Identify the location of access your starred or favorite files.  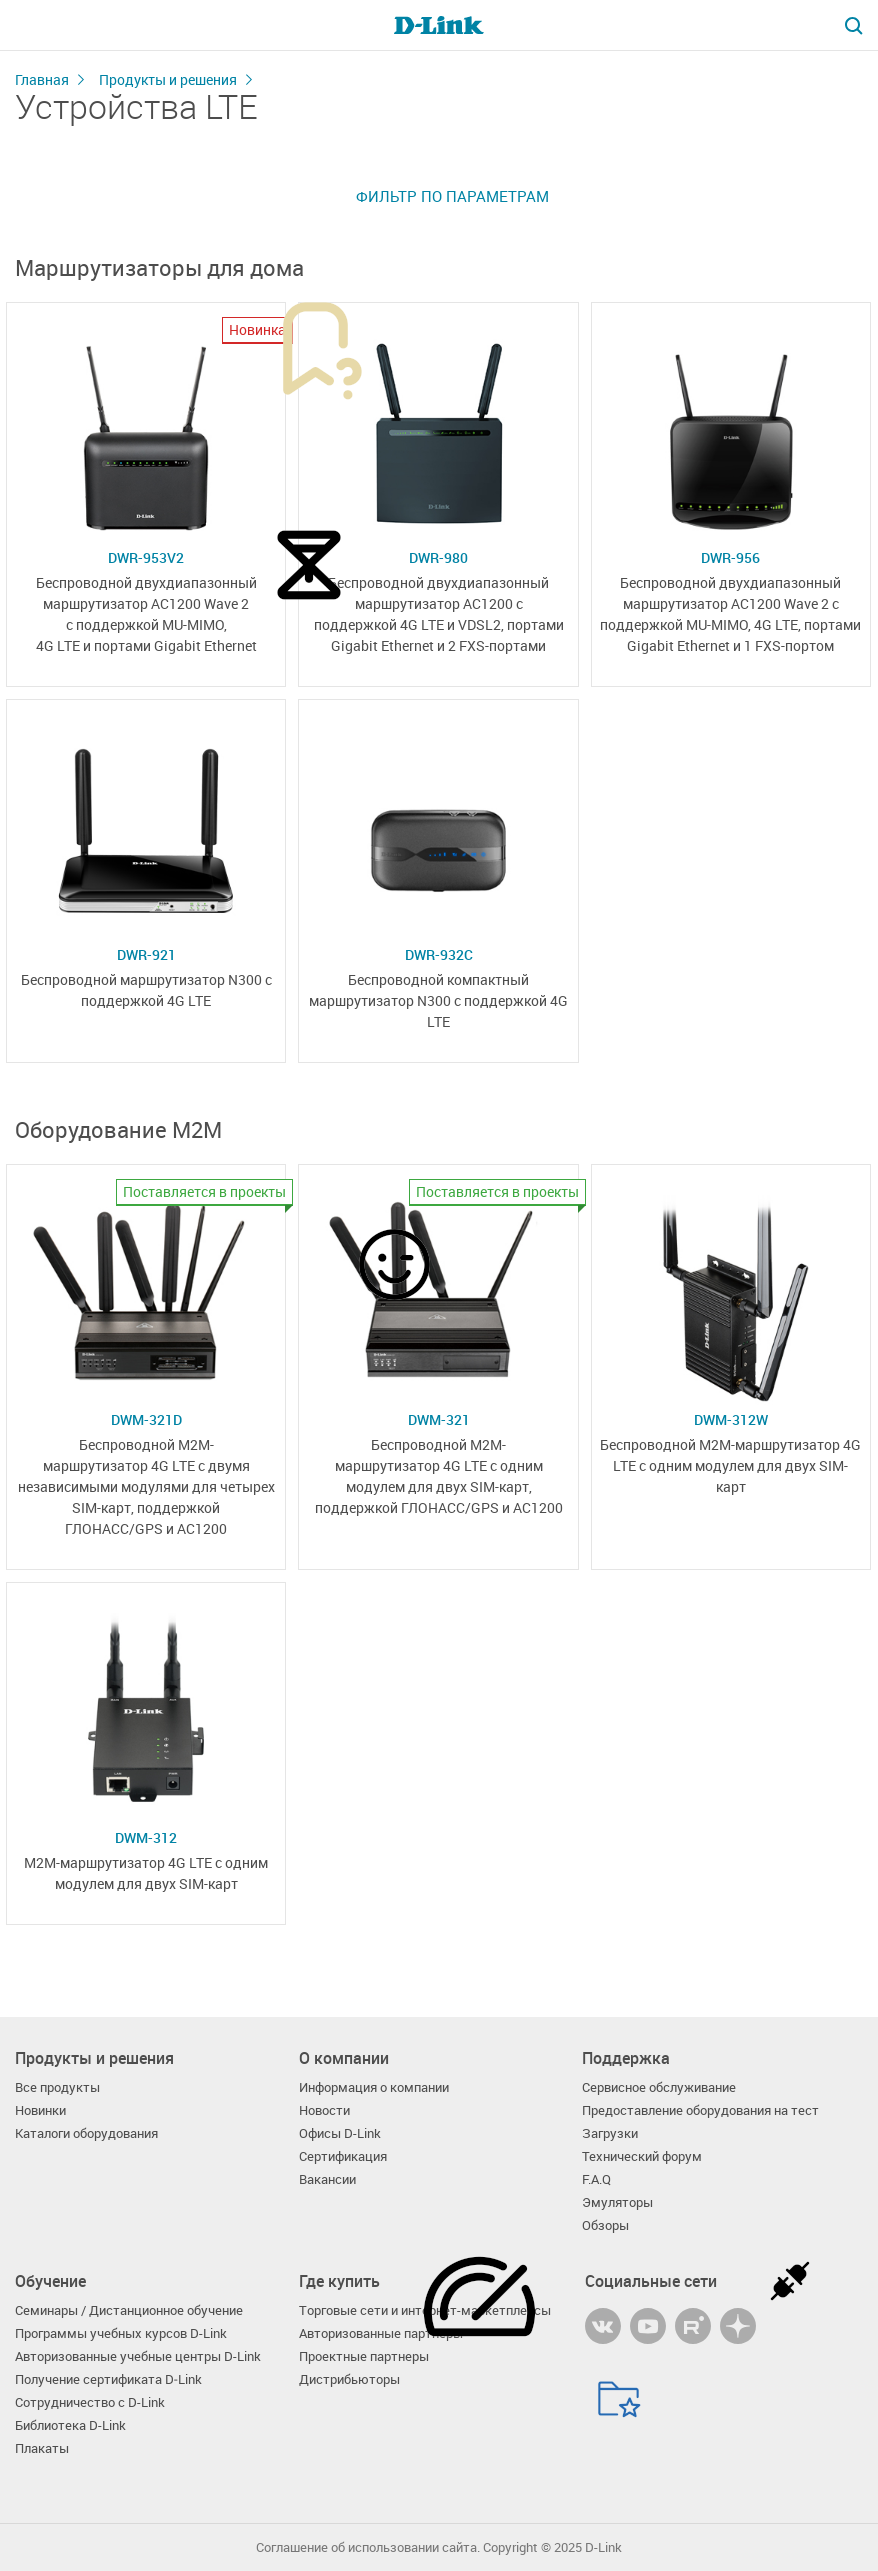
(618, 2398).